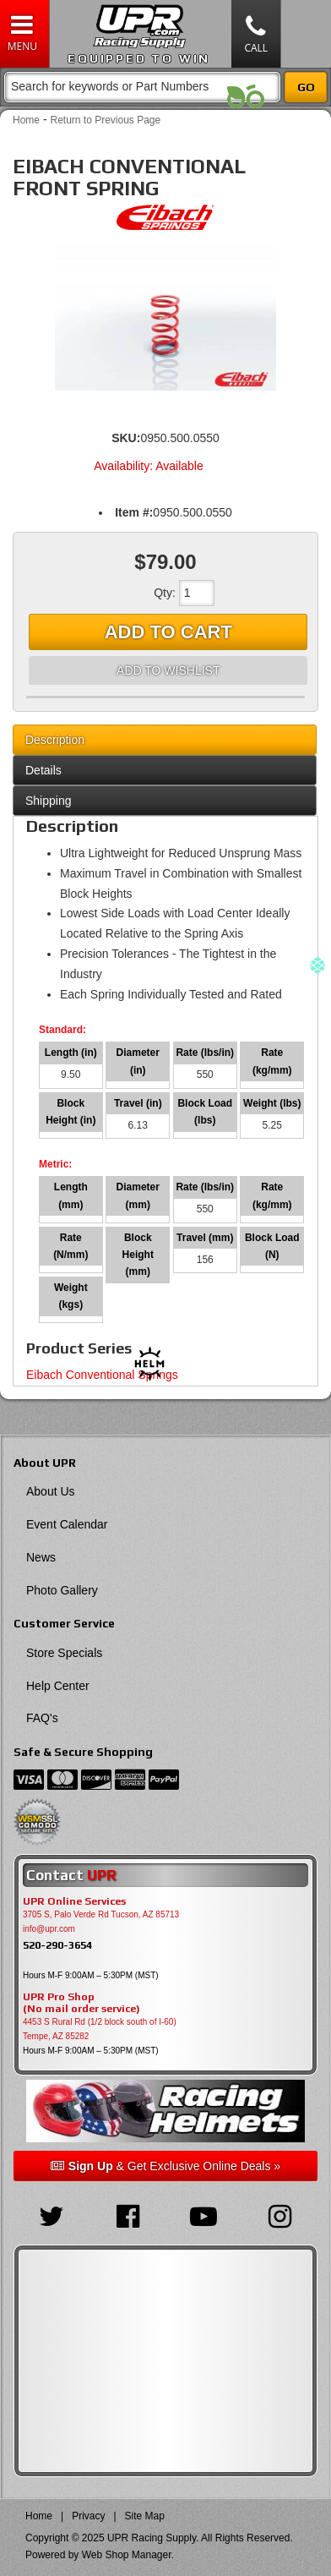 This screenshot has width=331, height=2576. I want to click on helm logo - kubernetes package manager branding, so click(149, 1364).